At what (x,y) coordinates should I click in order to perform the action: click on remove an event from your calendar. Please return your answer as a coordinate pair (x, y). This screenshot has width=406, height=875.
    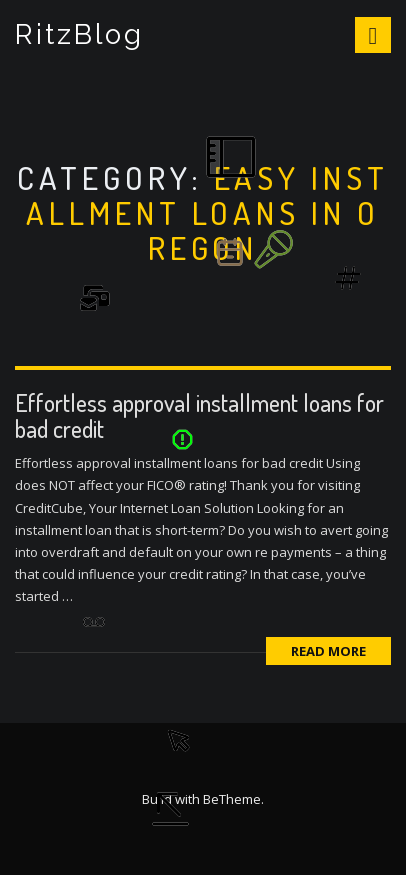
    Looking at the image, I should click on (230, 252).